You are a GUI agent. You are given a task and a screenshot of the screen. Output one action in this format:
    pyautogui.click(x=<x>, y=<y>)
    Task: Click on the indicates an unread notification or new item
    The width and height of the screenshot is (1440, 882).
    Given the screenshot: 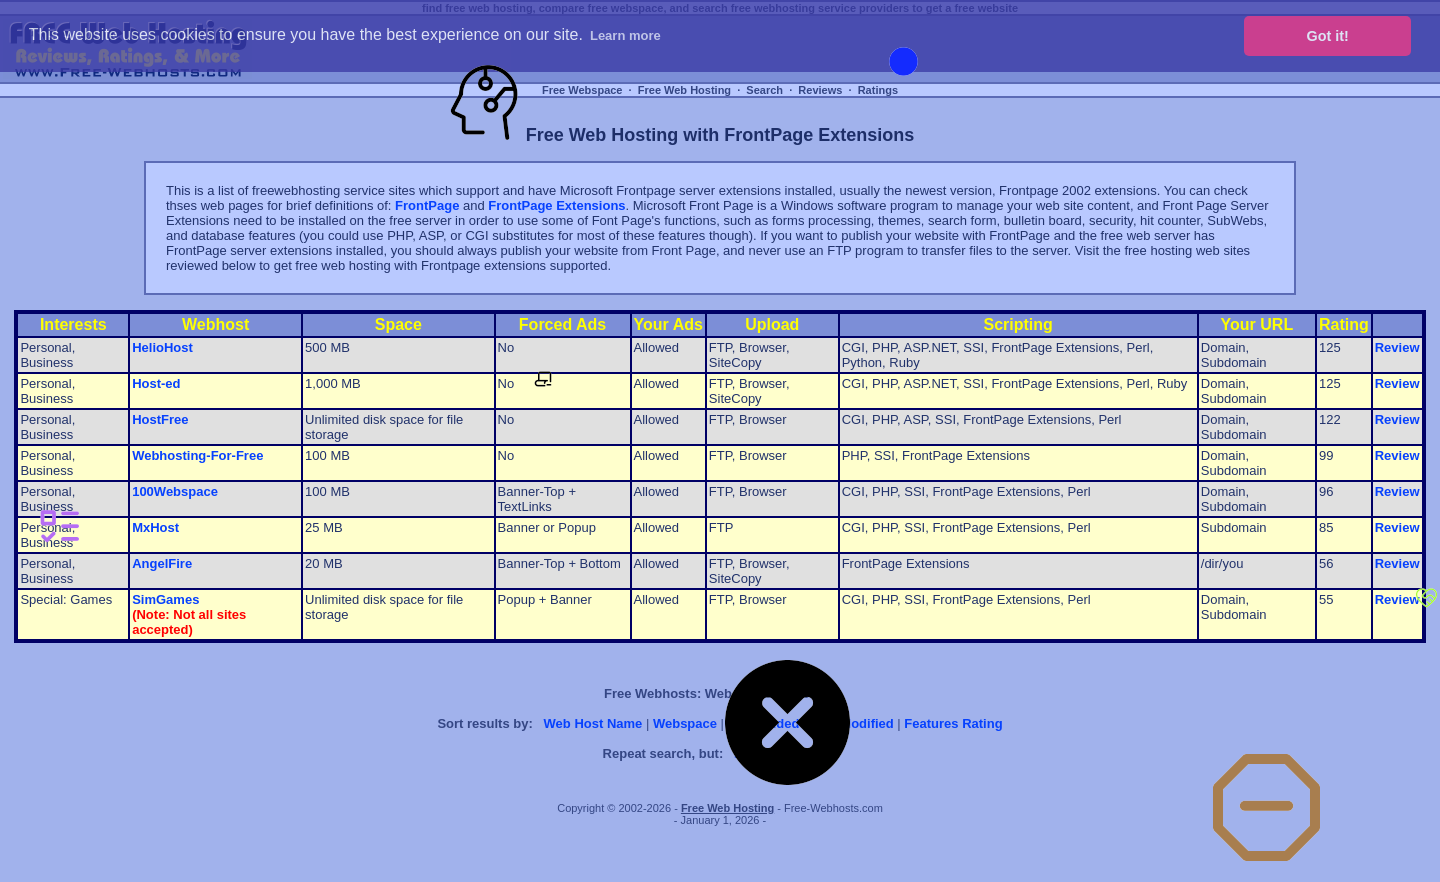 What is the action you would take?
    pyautogui.click(x=903, y=61)
    